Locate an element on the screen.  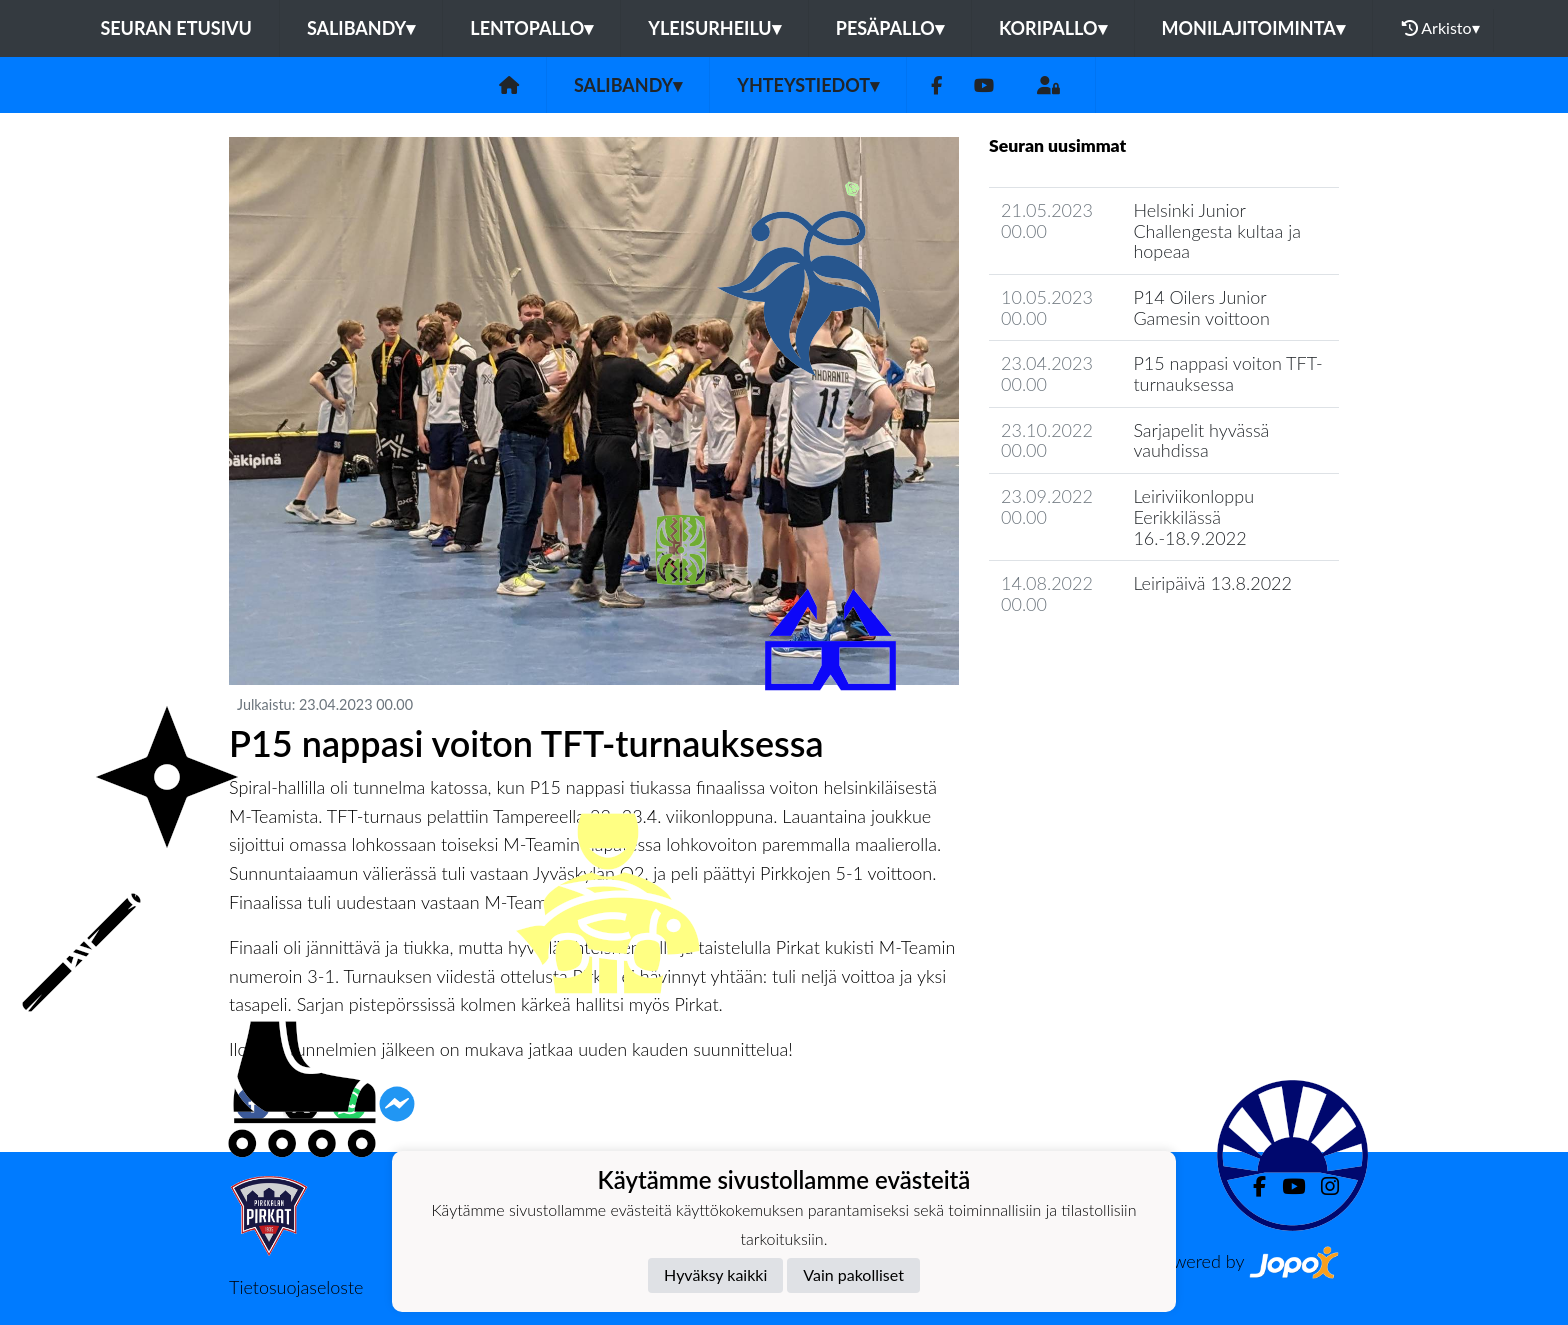
represents plant or nature-related content is located at coordinates (798, 293).